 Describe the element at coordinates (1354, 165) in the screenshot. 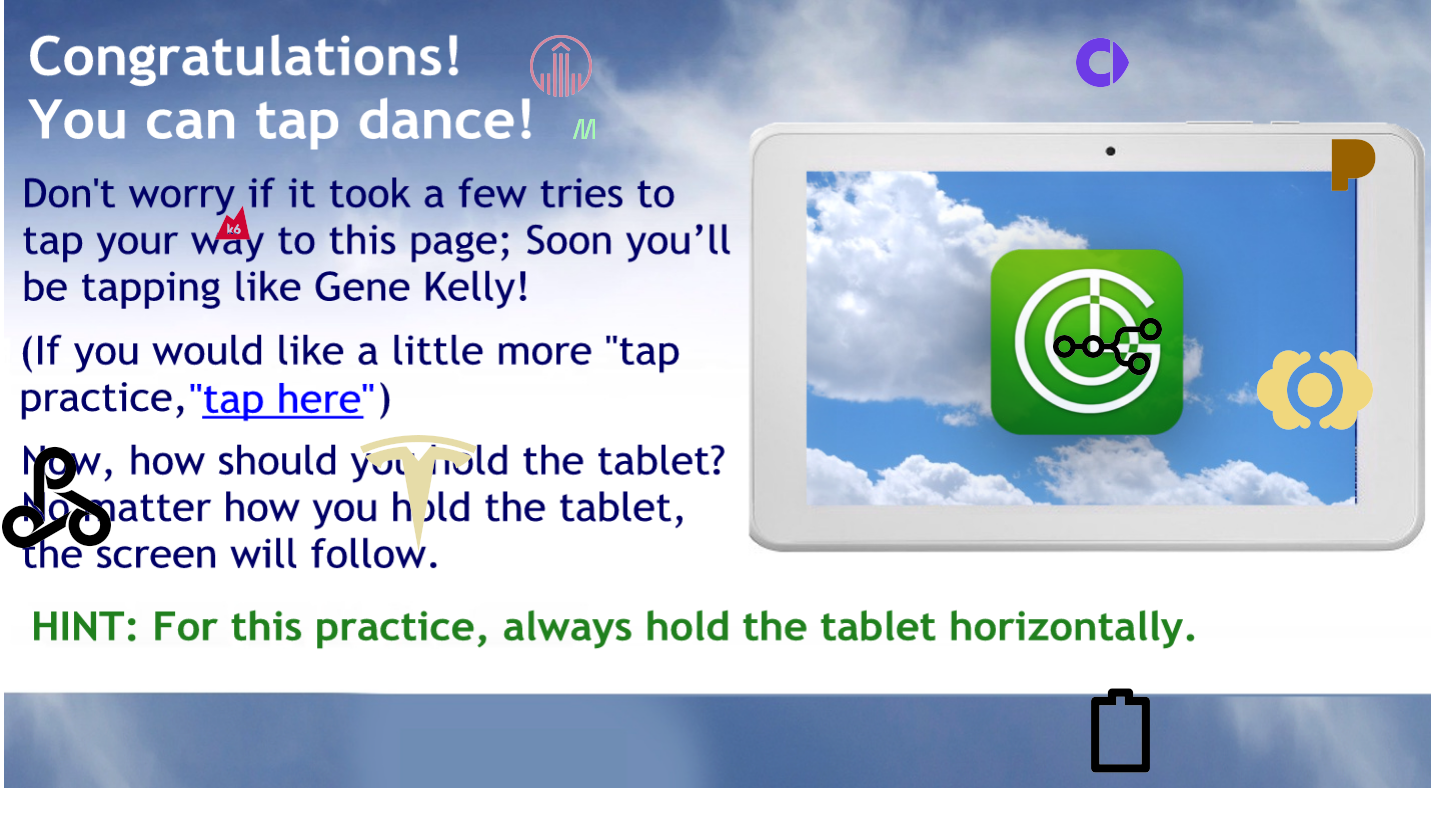

I see `open Pandora music streaming app` at that location.